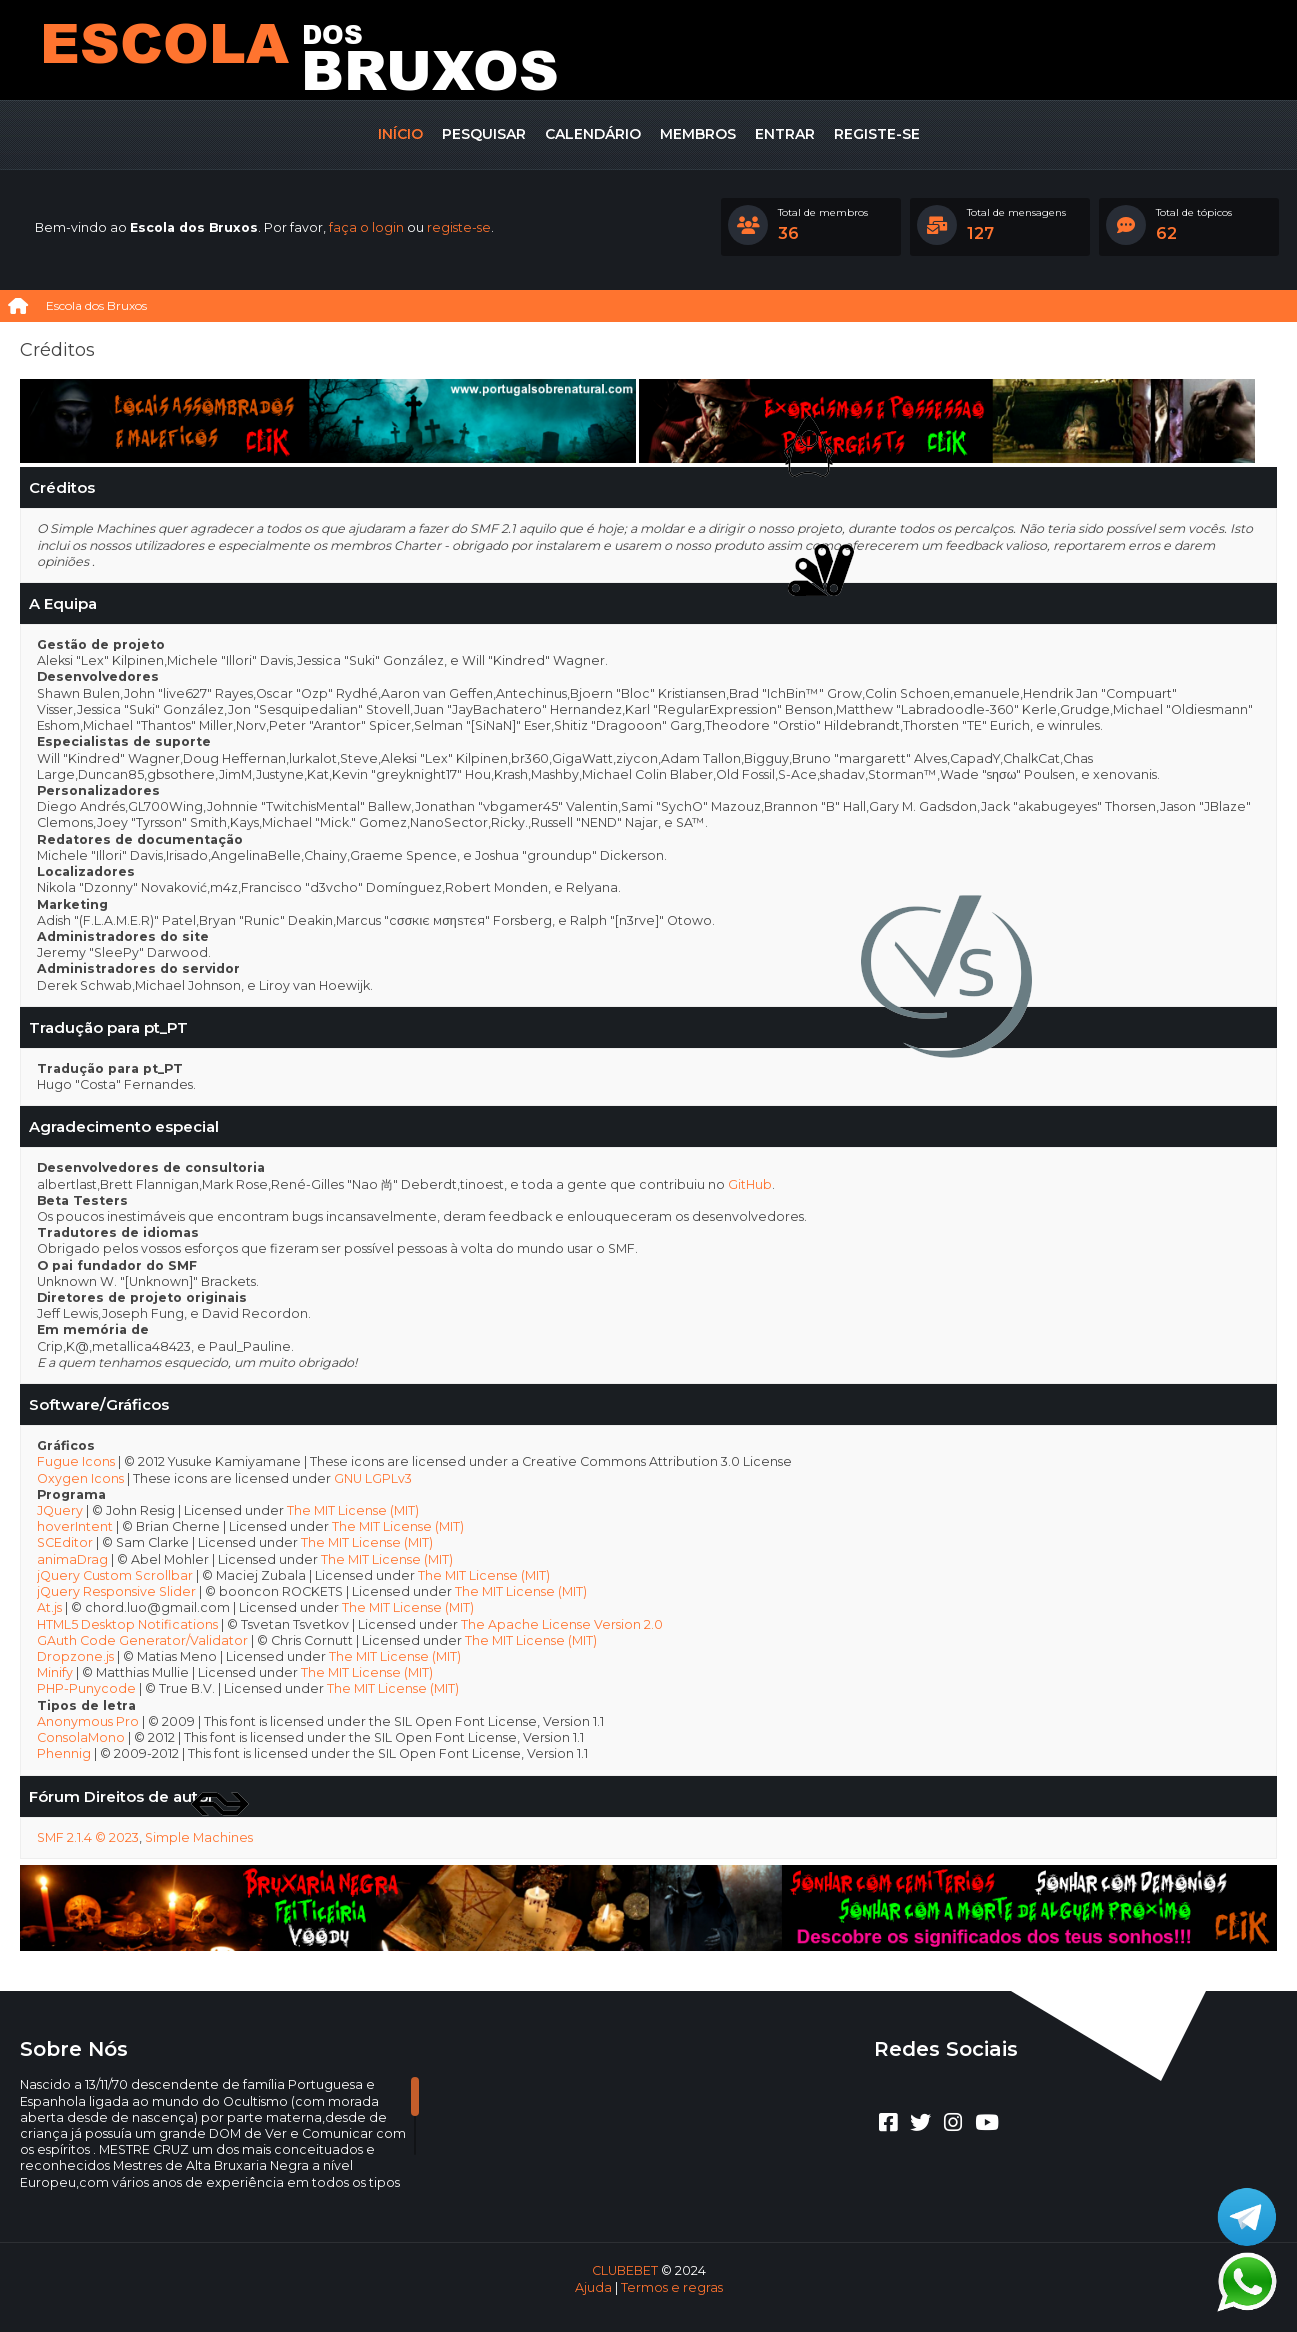 The width and height of the screenshot is (1297, 2332). I want to click on open the Nederlandse Spoorwegen (NS) Dutch railways app, so click(220, 1804).